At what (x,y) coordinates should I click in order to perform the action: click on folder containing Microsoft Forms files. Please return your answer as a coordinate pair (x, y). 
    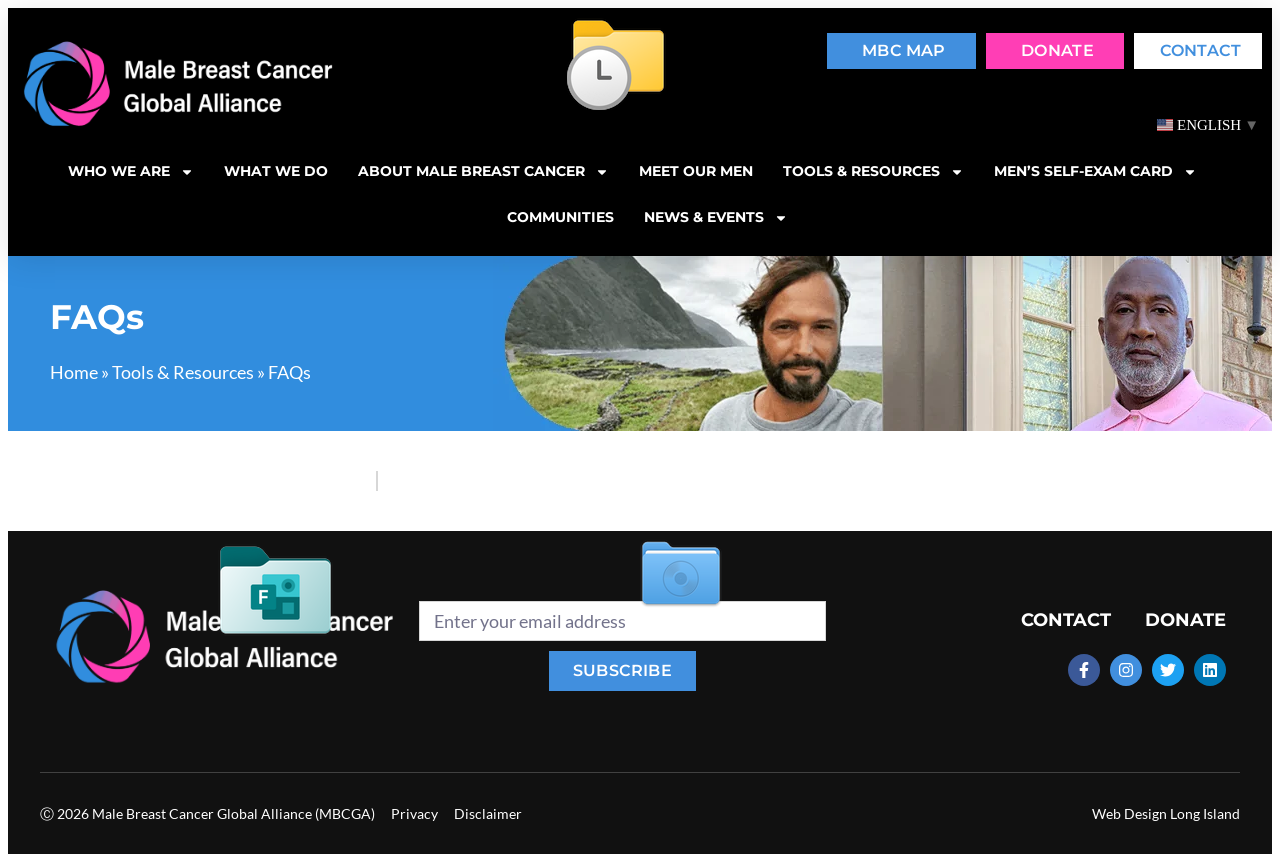
    Looking at the image, I should click on (275, 593).